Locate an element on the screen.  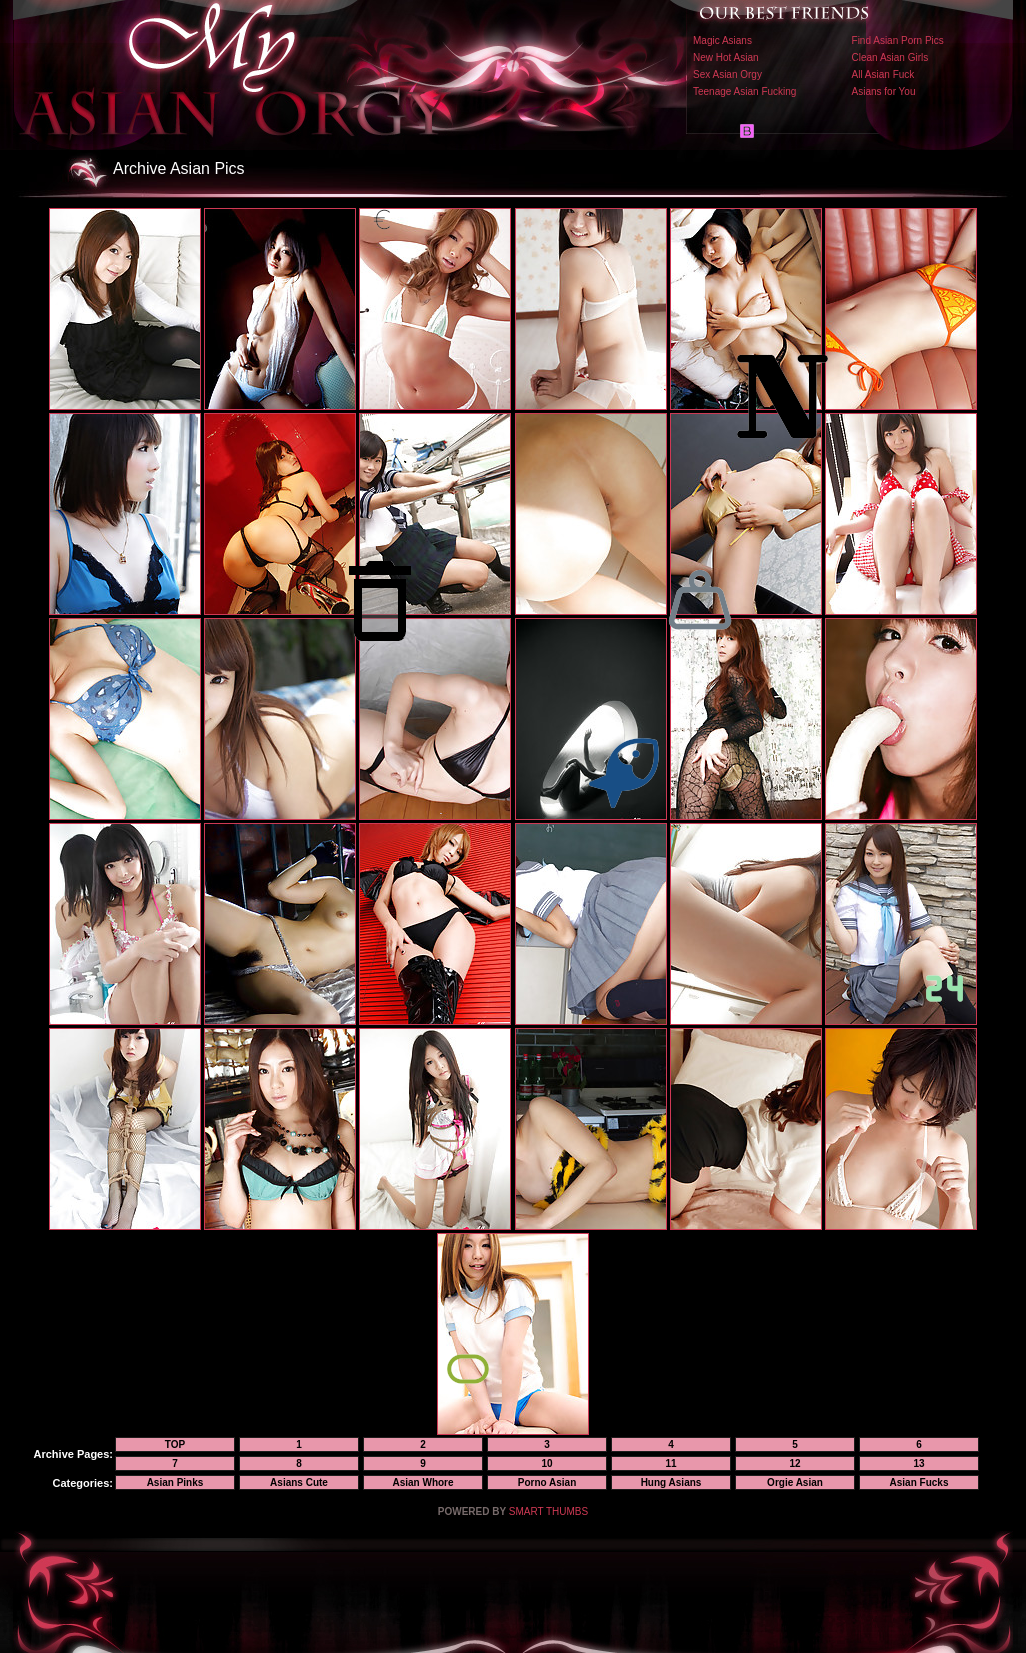
view amount in euros is located at coordinates (383, 219).